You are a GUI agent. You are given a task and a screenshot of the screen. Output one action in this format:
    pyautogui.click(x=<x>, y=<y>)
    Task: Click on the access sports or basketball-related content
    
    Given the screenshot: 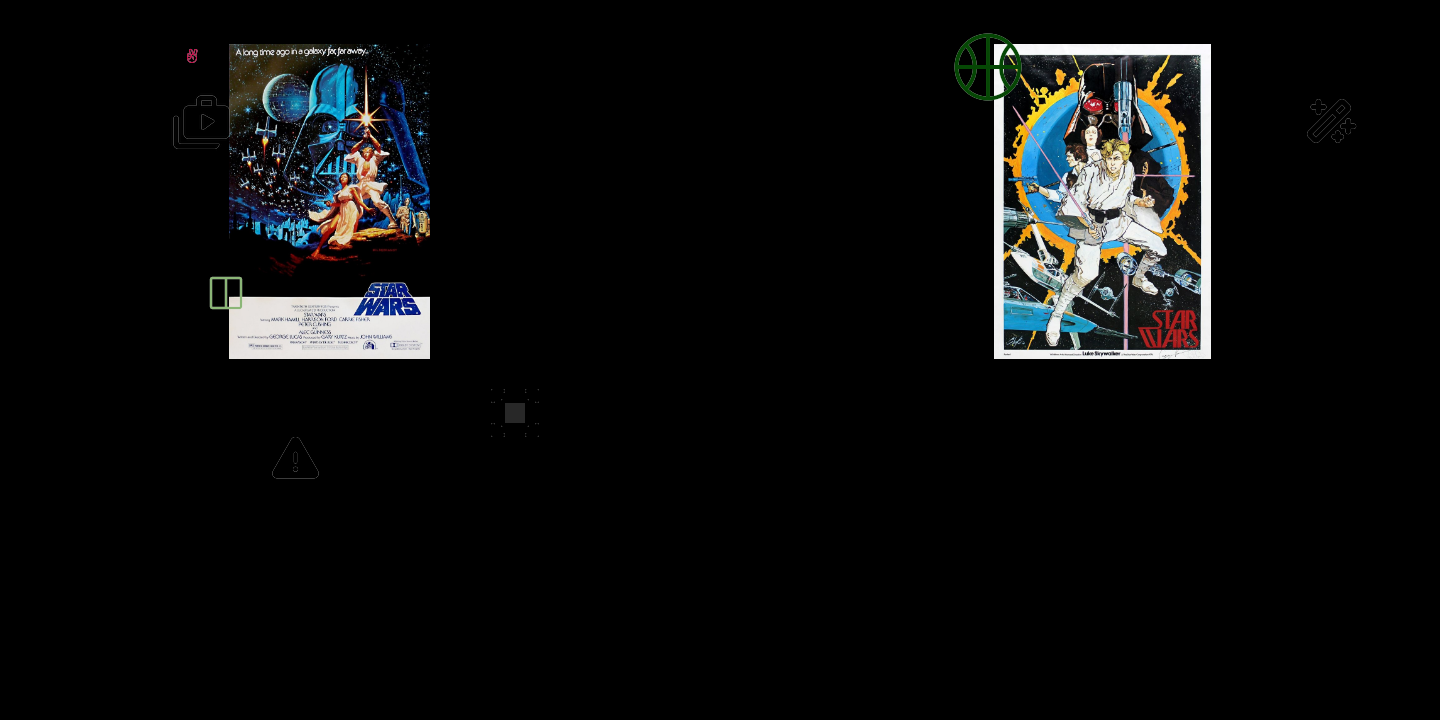 What is the action you would take?
    pyautogui.click(x=988, y=67)
    